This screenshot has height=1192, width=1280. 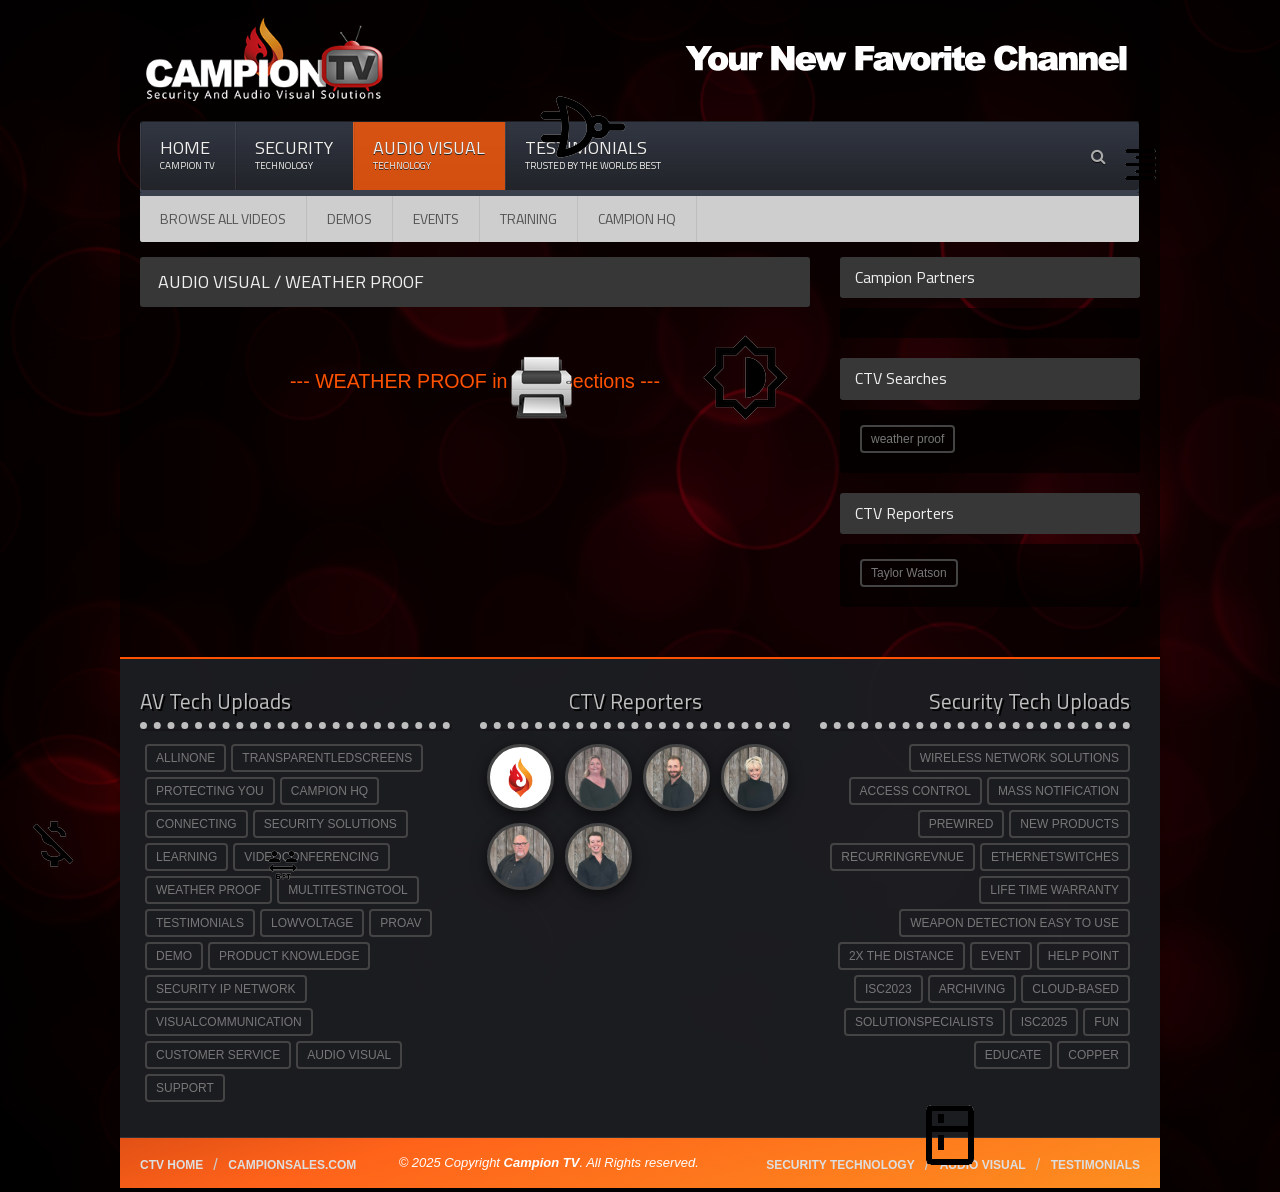 I want to click on adjust screen brightness settings, so click(x=745, y=377).